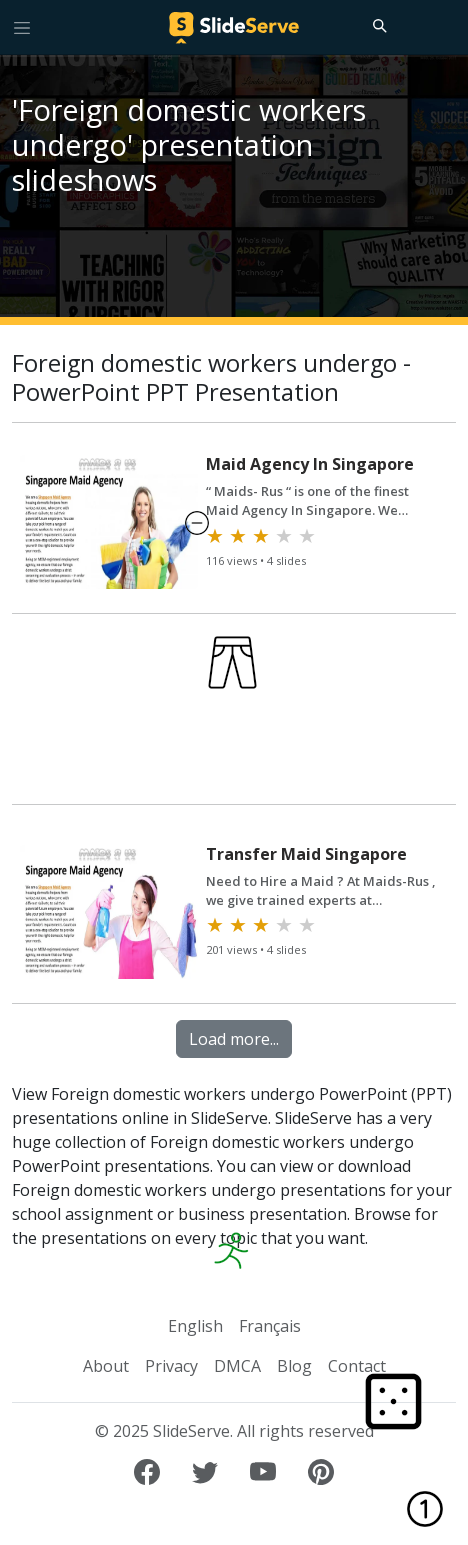 The width and height of the screenshot is (468, 1545). Describe the element at coordinates (232, 1250) in the screenshot. I see `start a running or fitness activity` at that location.